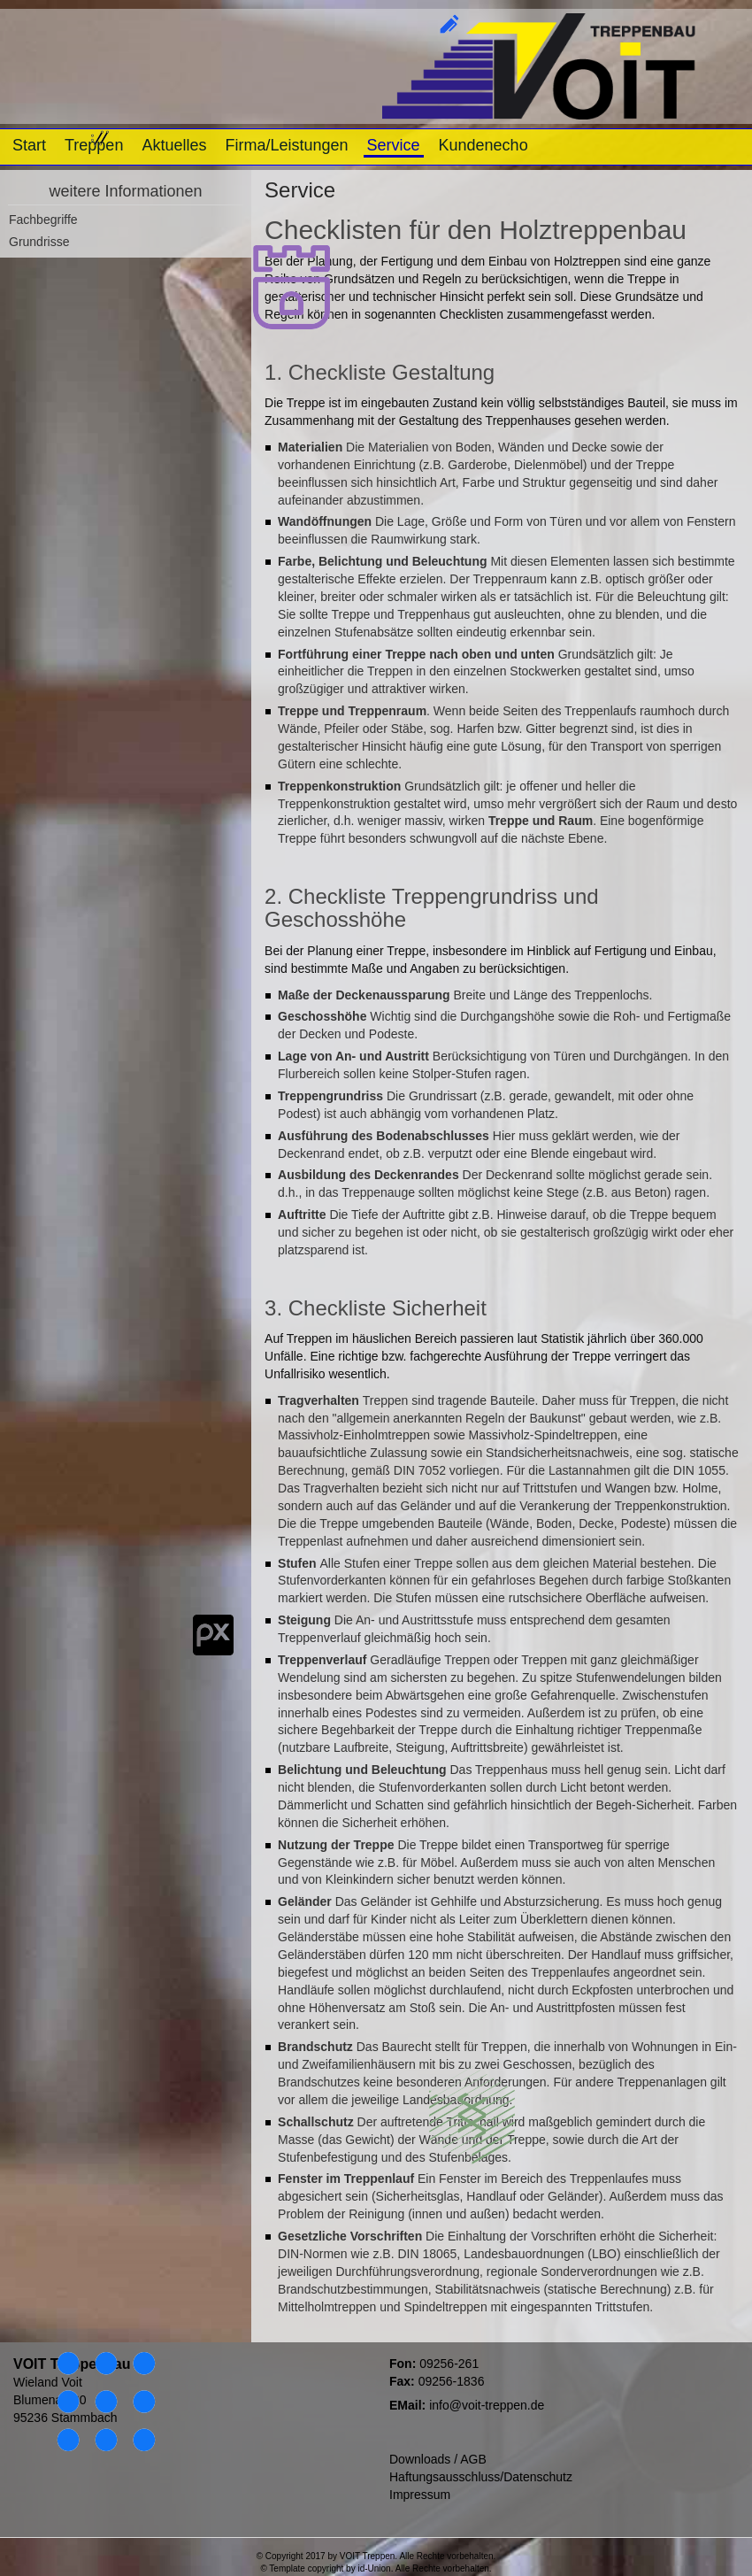 The height and width of the screenshot is (2576, 752). What do you see at coordinates (106, 2402) in the screenshot?
I see `ROS (Robot Operating System) branding or documentation` at bounding box center [106, 2402].